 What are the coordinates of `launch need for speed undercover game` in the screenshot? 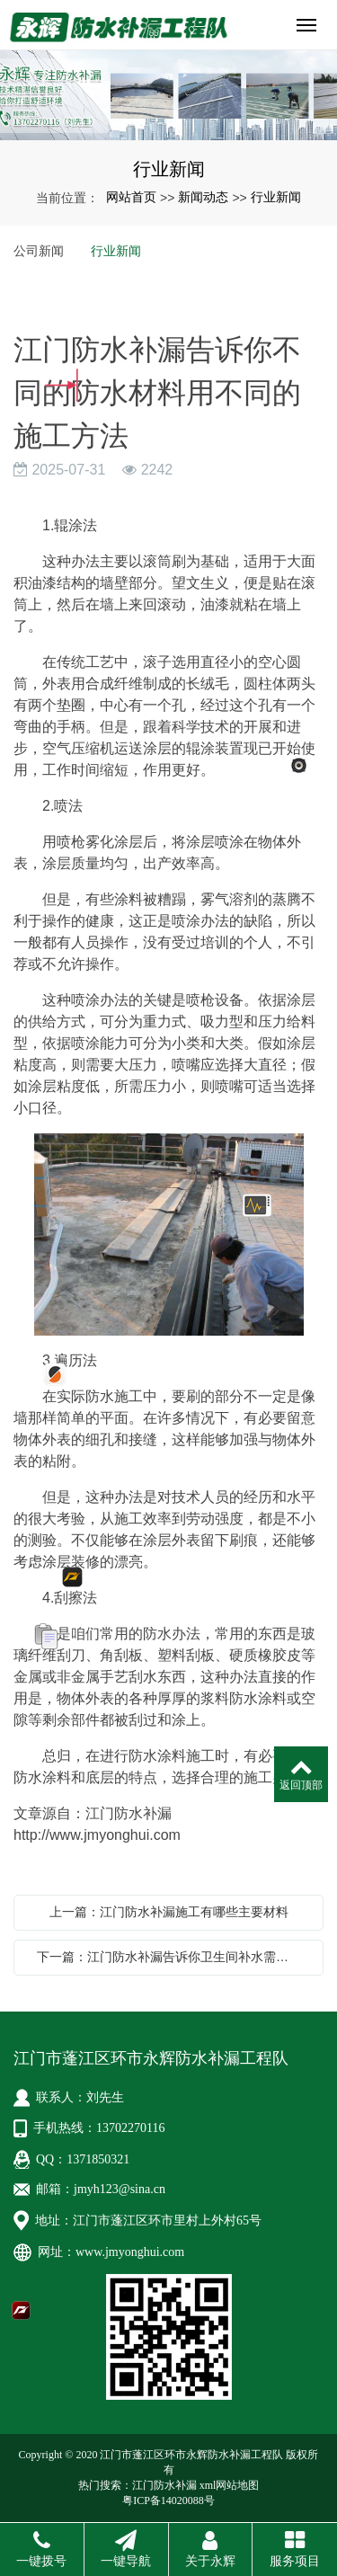 It's located at (72, 1577).